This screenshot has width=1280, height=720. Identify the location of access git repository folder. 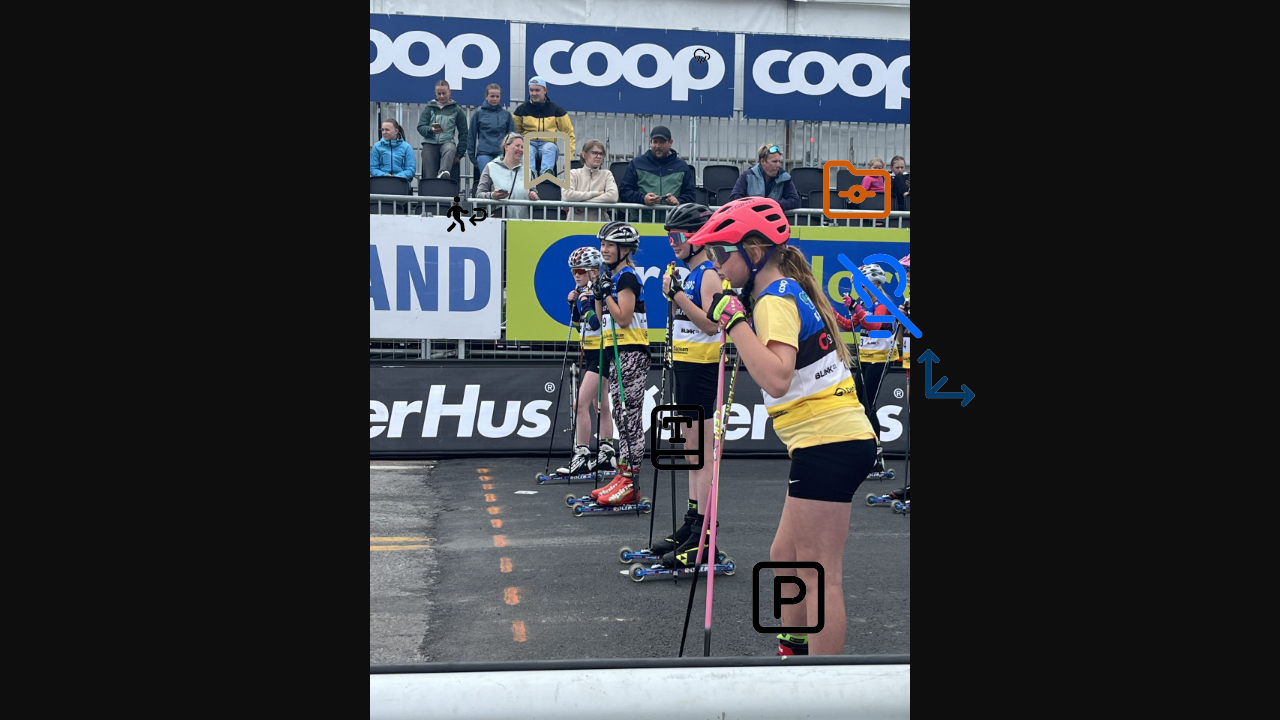
(857, 191).